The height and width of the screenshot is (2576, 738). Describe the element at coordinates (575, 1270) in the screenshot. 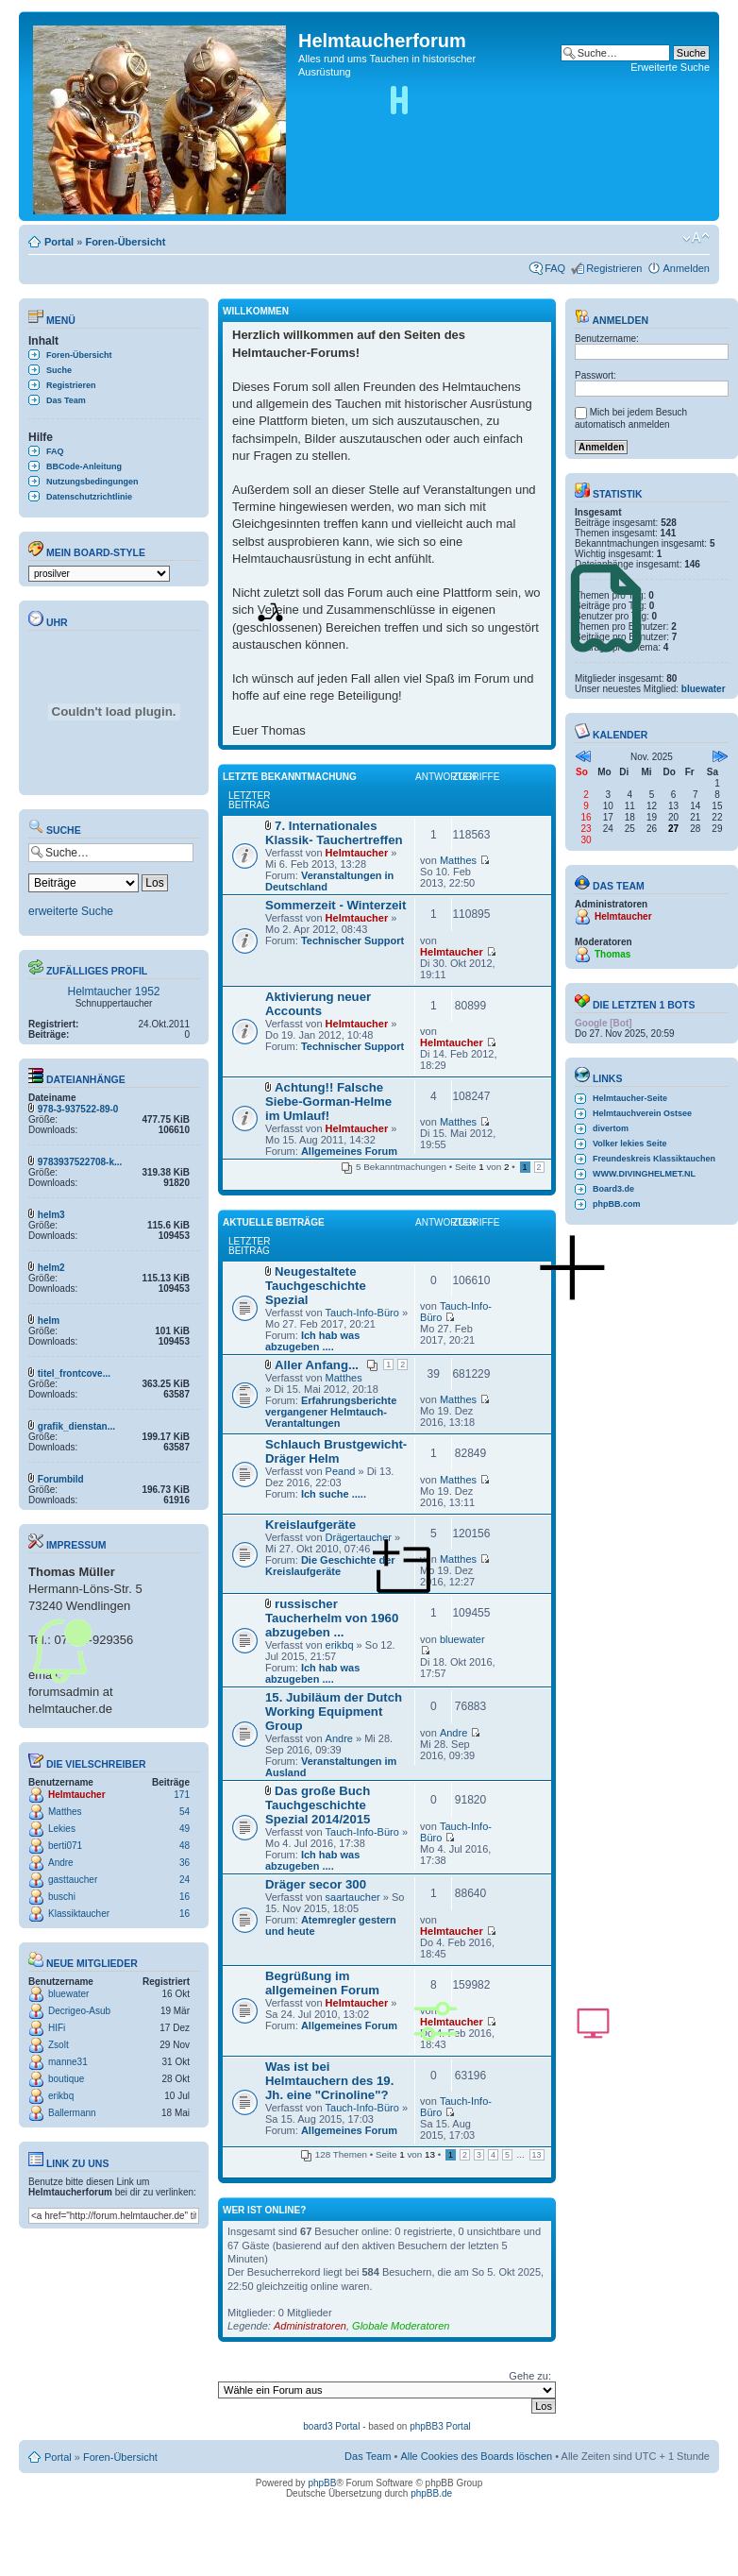

I see `add a new item` at that location.